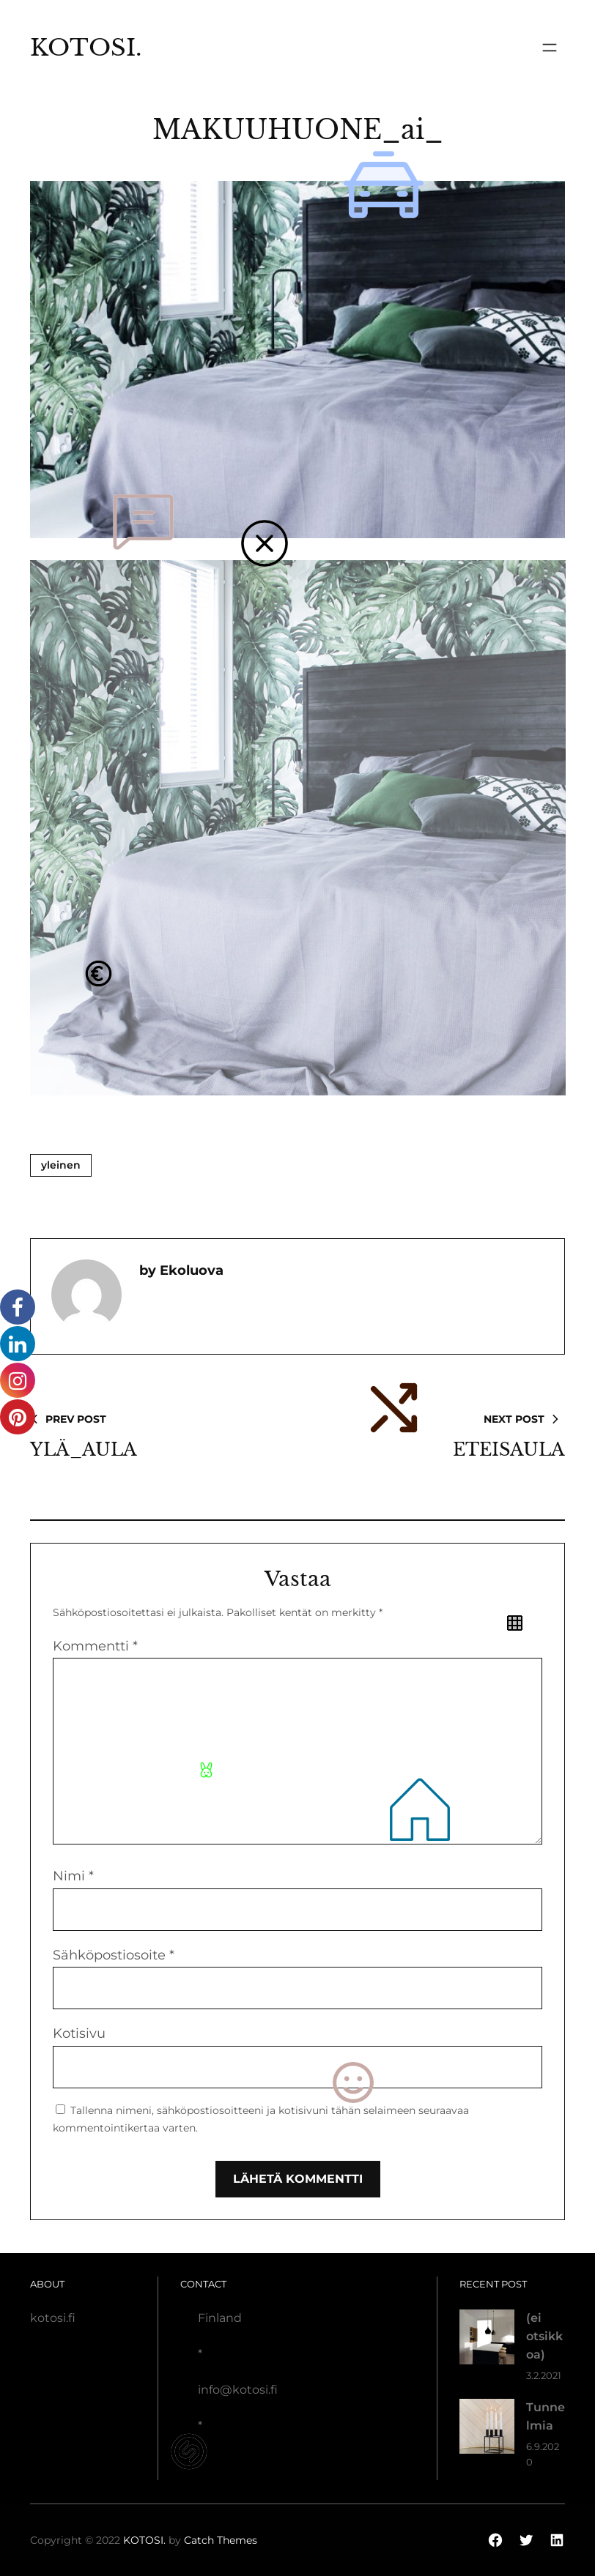  What do you see at coordinates (143, 517) in the screenshot?
I see `open chat or messaging` at bounding box center [143, 517].